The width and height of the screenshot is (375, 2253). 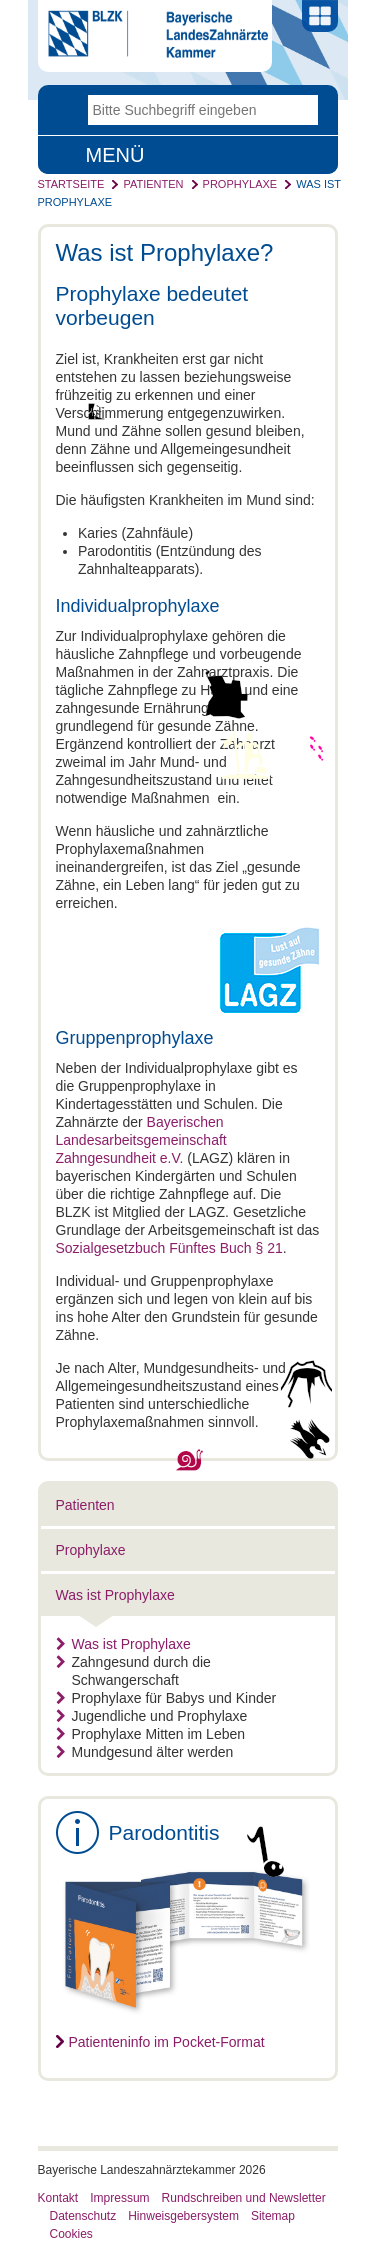 I want to click on select Angola as your country or region, so click(x=226, y=694).